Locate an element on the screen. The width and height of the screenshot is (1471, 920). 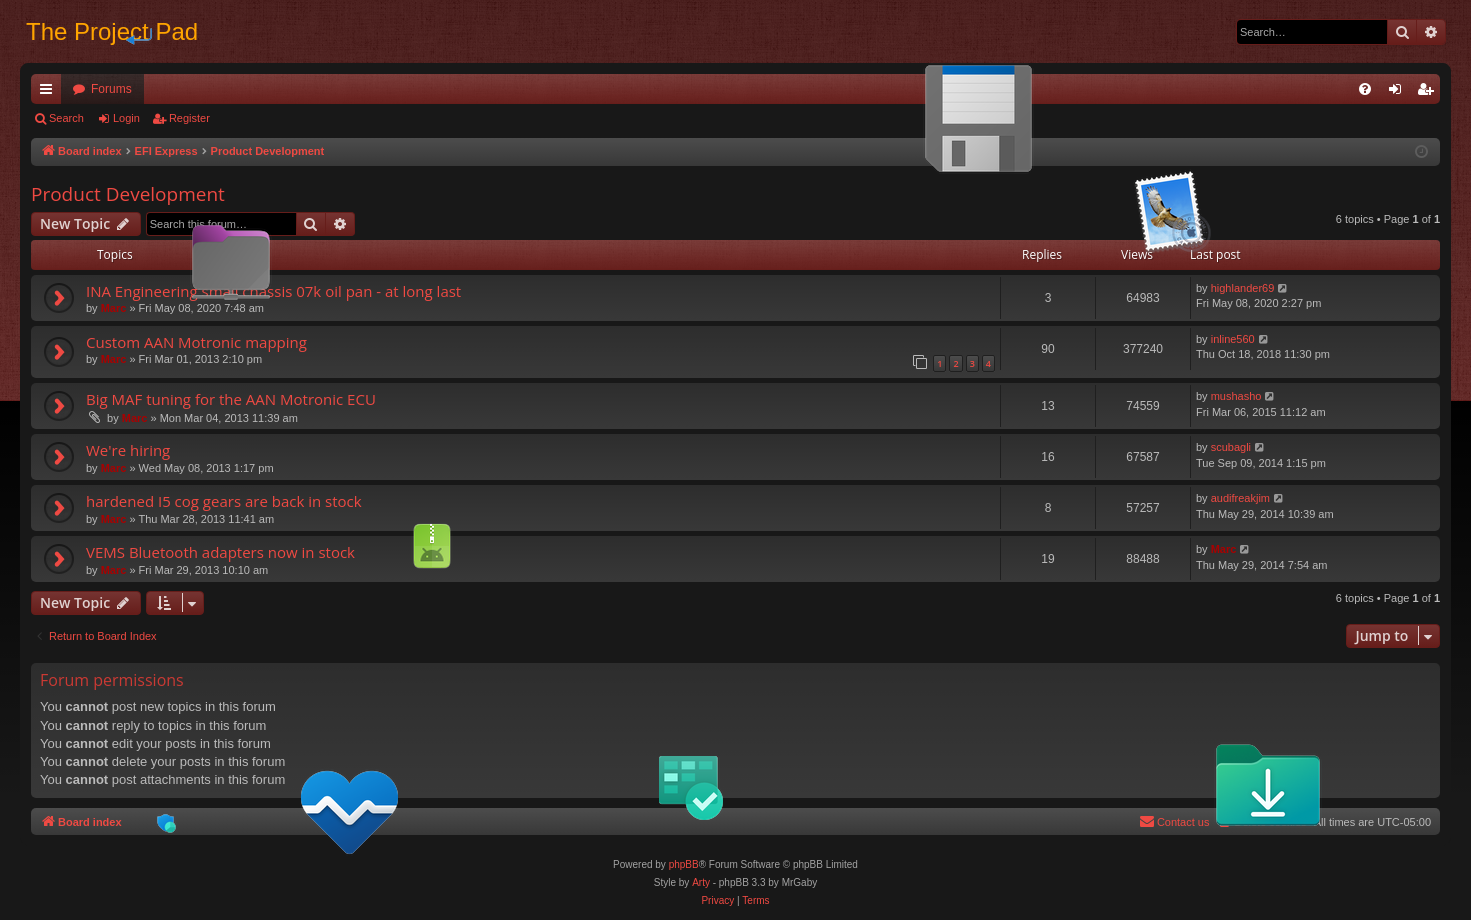
open the health app is located at coordinates (349, 811).